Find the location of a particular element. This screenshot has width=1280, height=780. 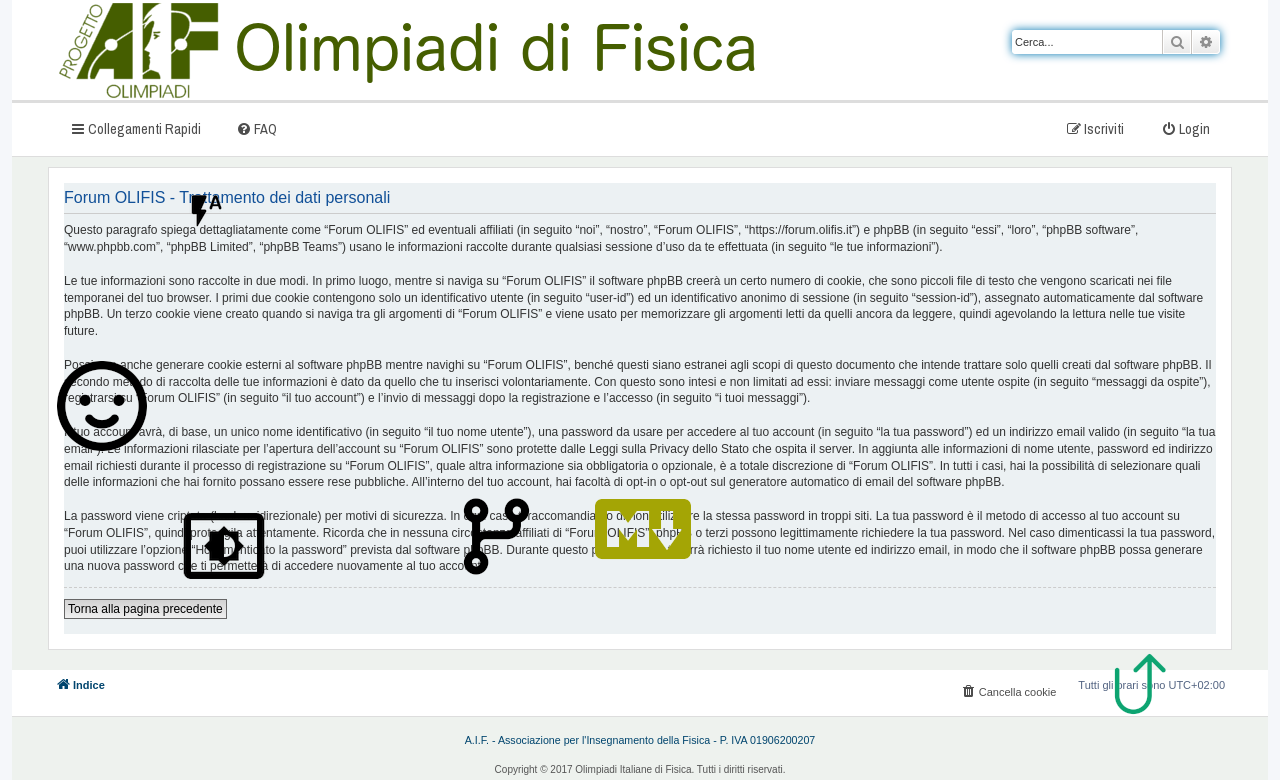

adjust display brightness settings is located at coordinates (224, 546).